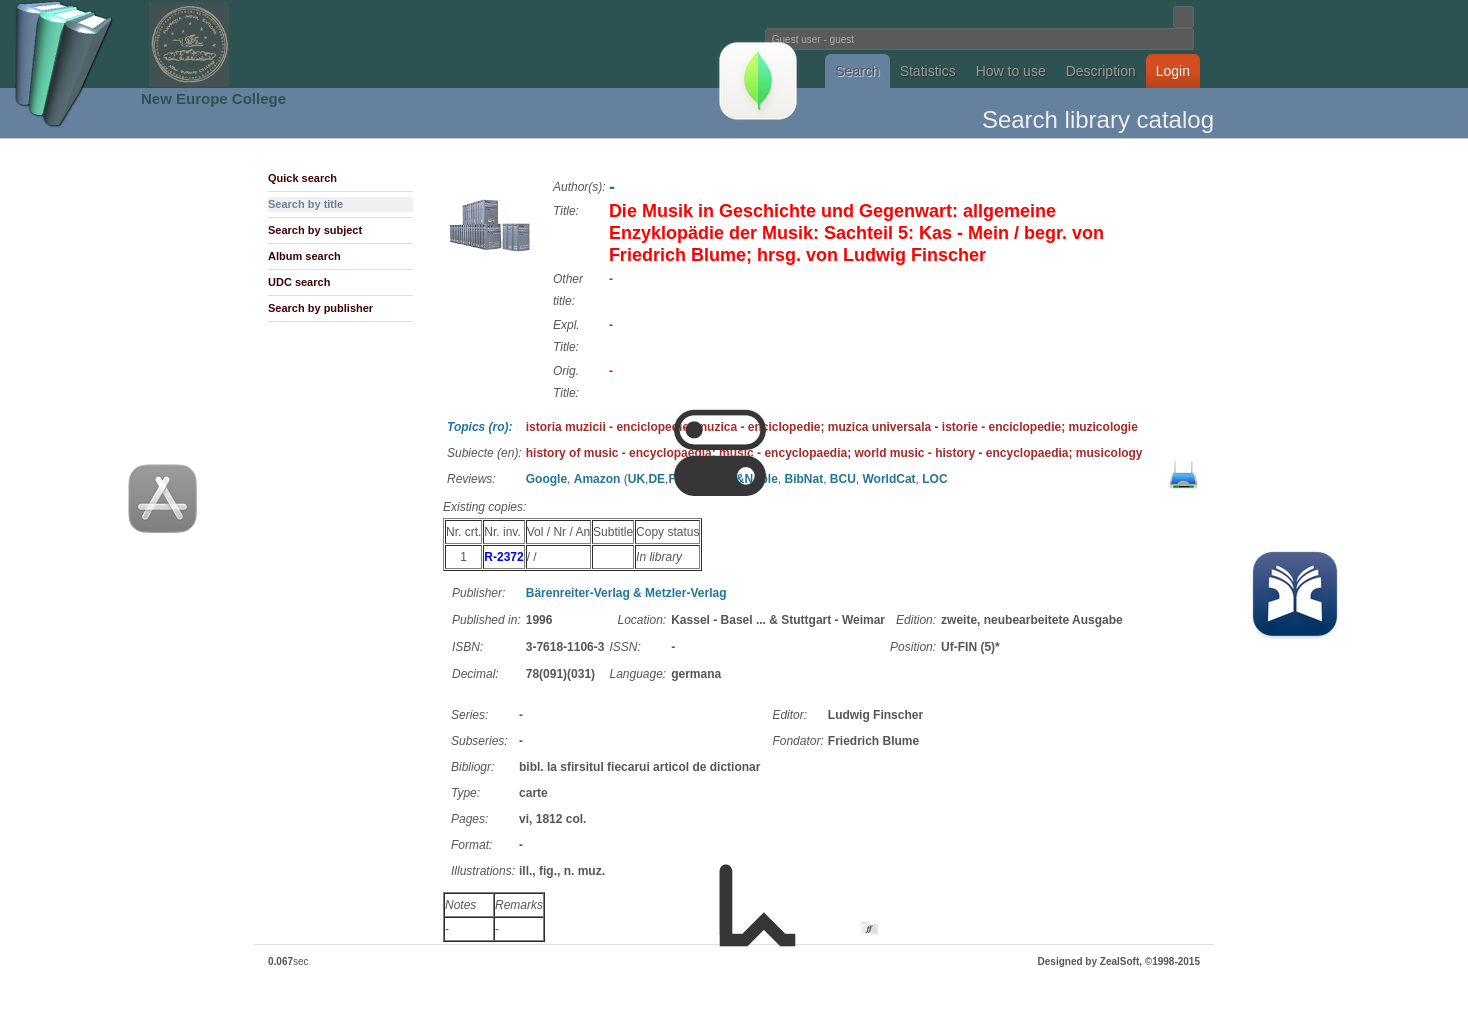 This screenshot has height=1019, width=1468. Describe the element at coordinates (869, 928) in the screenshot. I see `open fontforge project files folder` at that location.